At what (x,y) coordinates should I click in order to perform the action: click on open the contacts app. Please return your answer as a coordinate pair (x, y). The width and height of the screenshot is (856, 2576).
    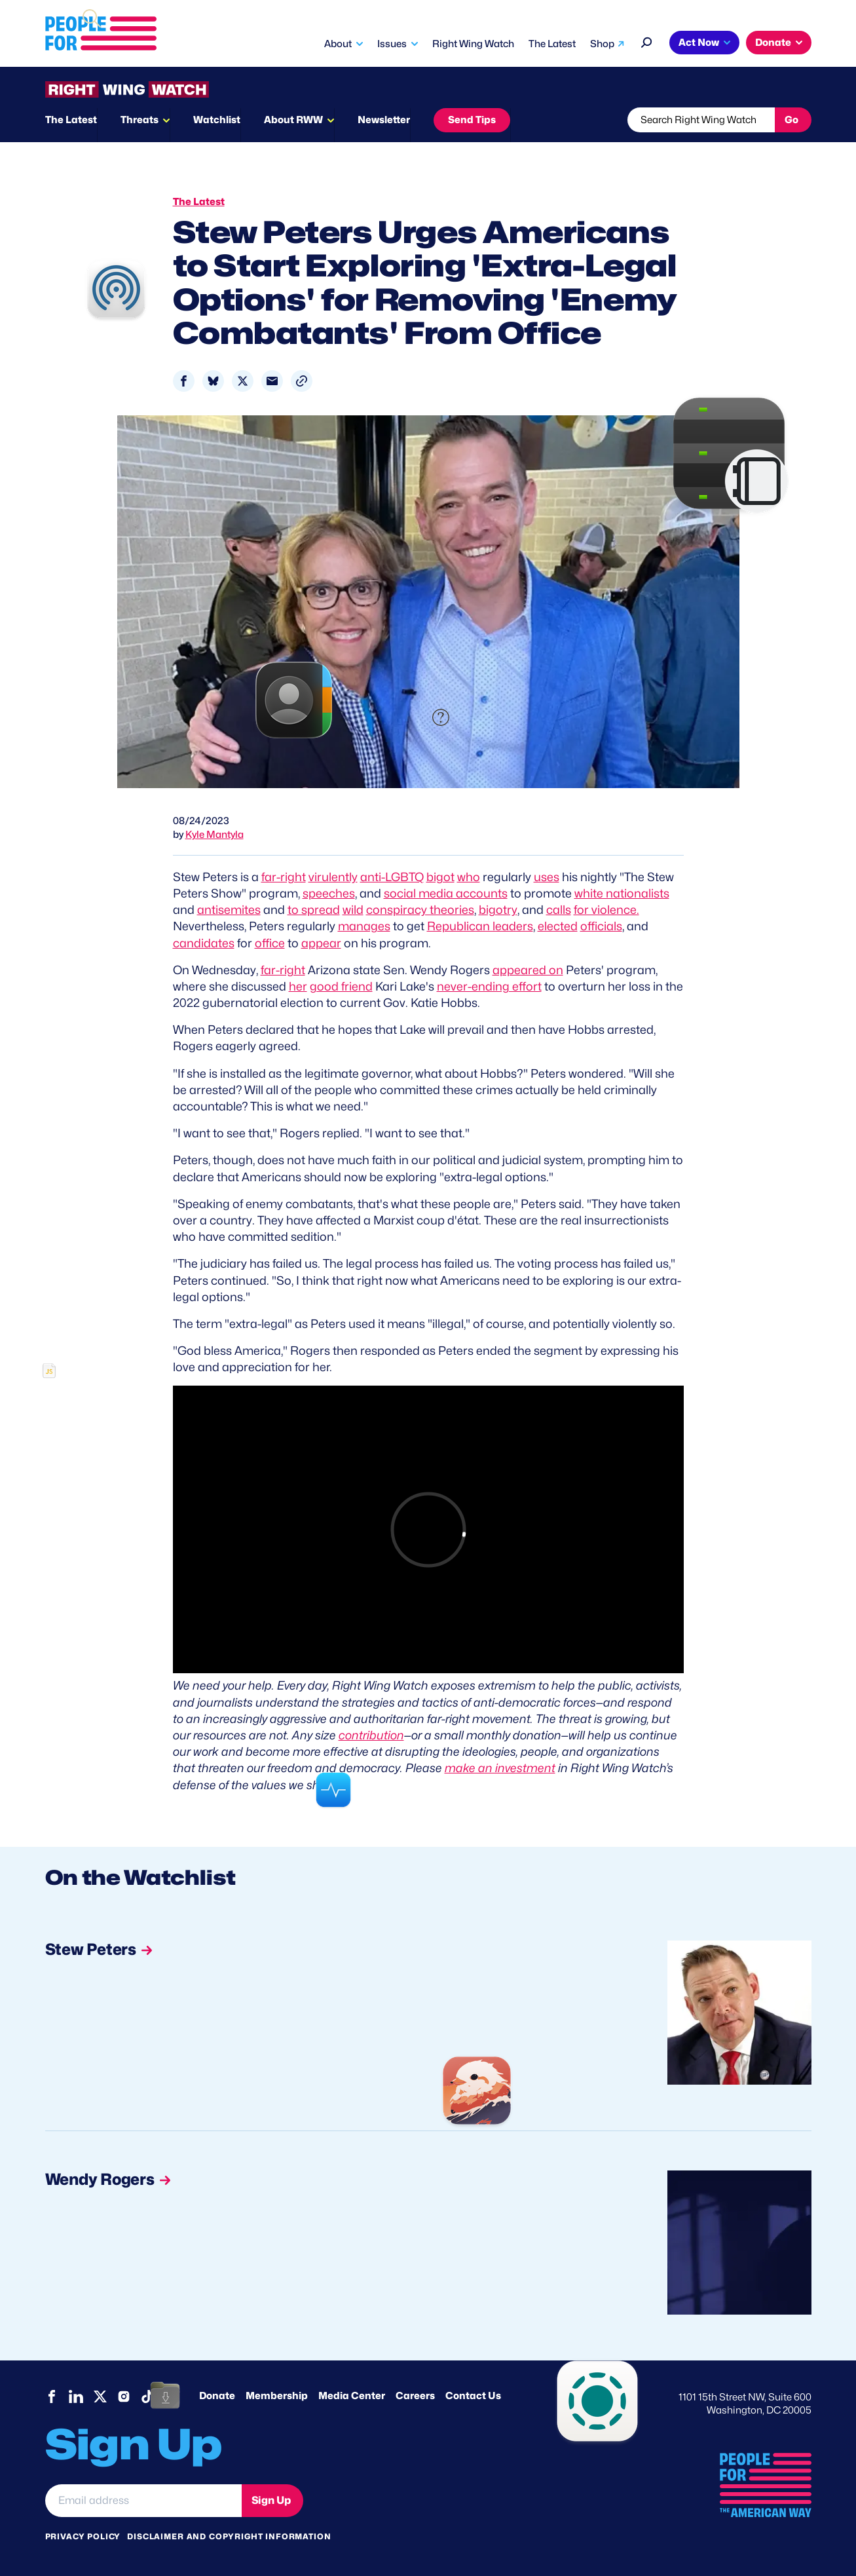
    Looking at the image, I should click on (293, 700).